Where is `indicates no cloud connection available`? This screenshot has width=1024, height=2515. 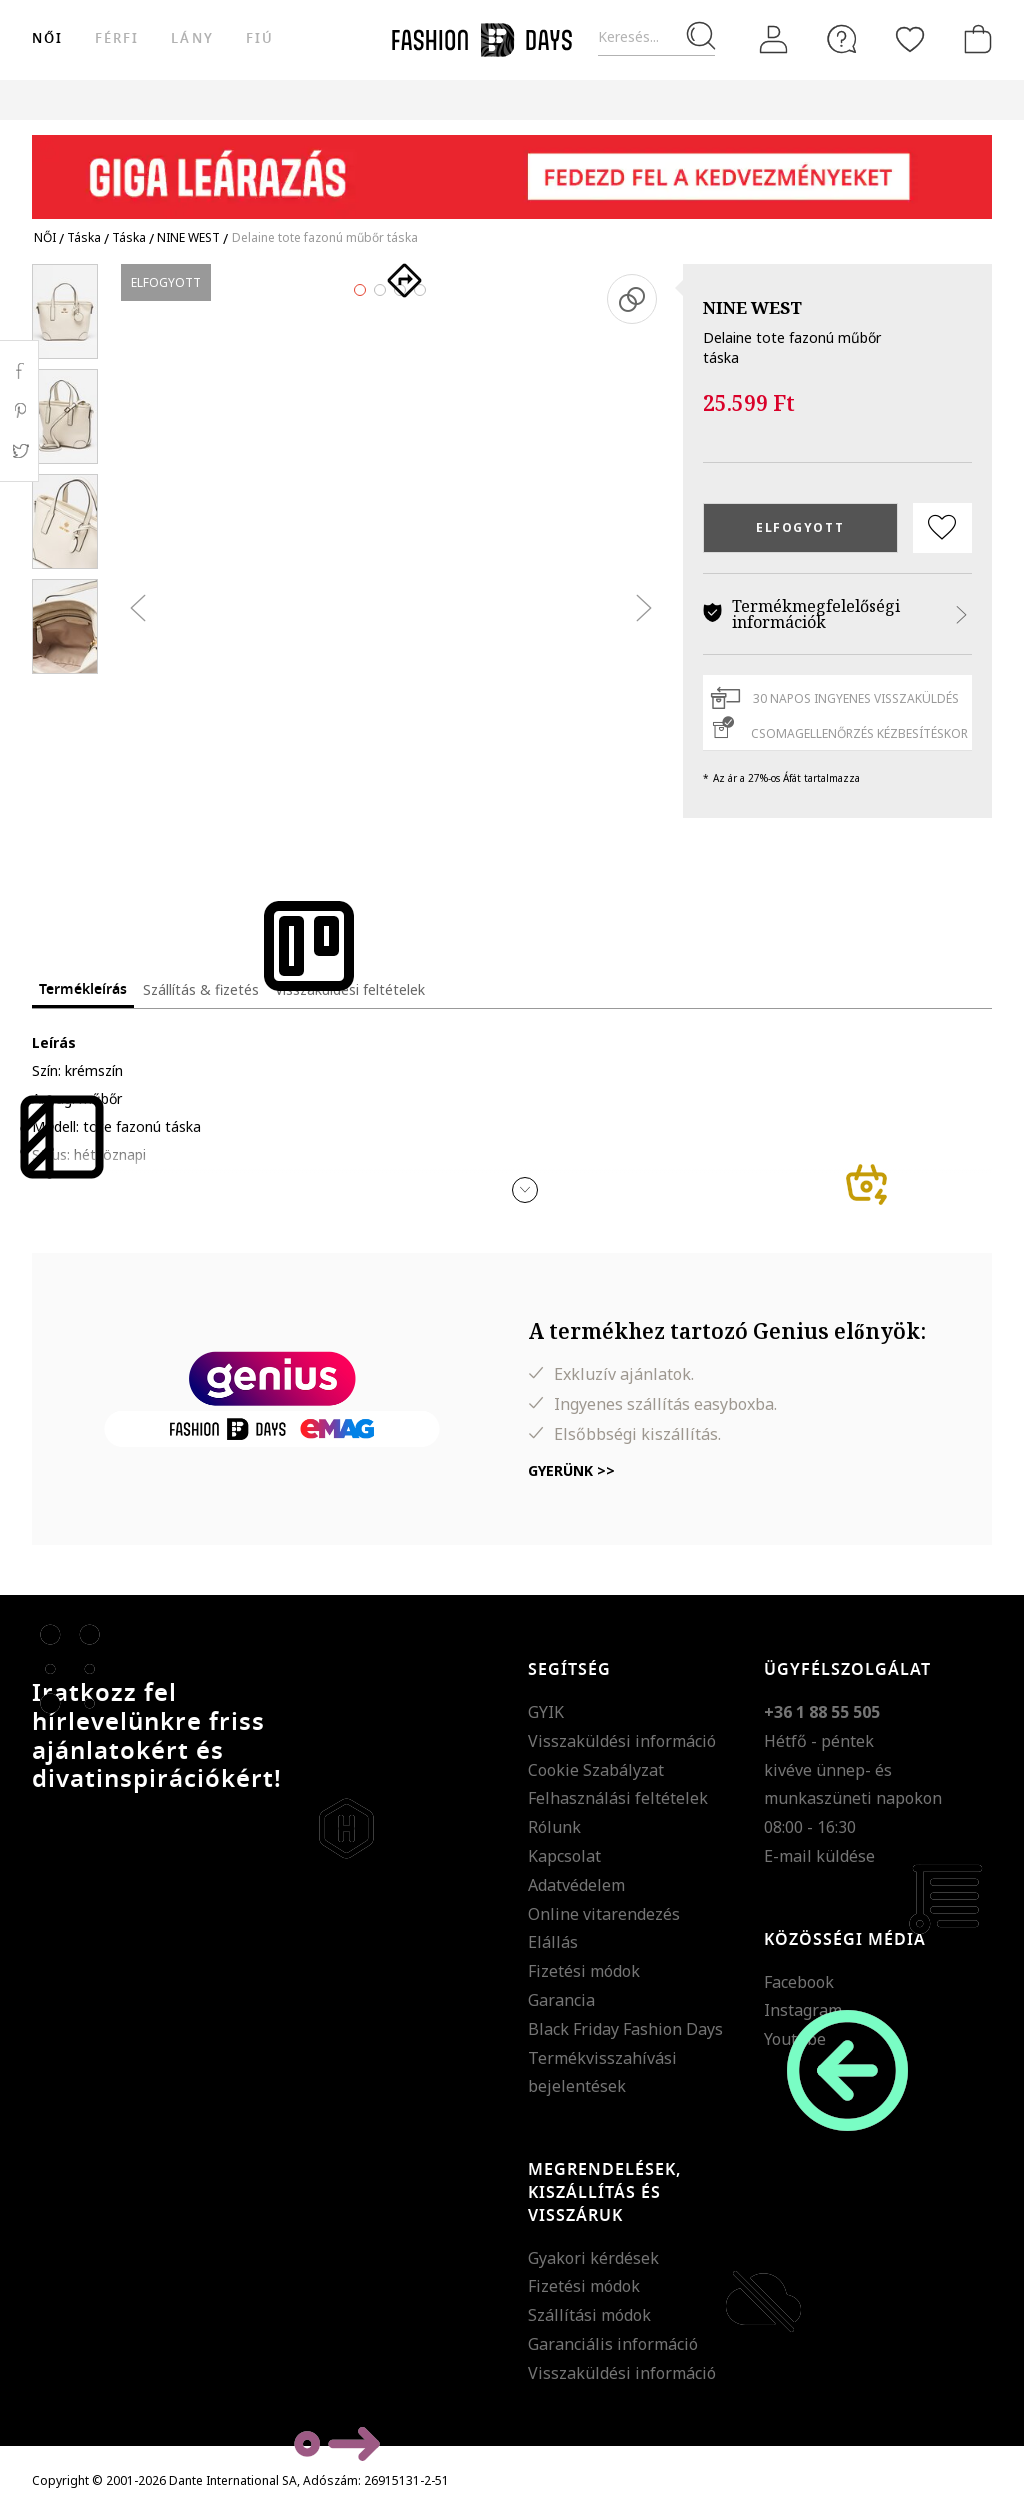
indicates no cloud connection available is located at coordinates (763, 2301).